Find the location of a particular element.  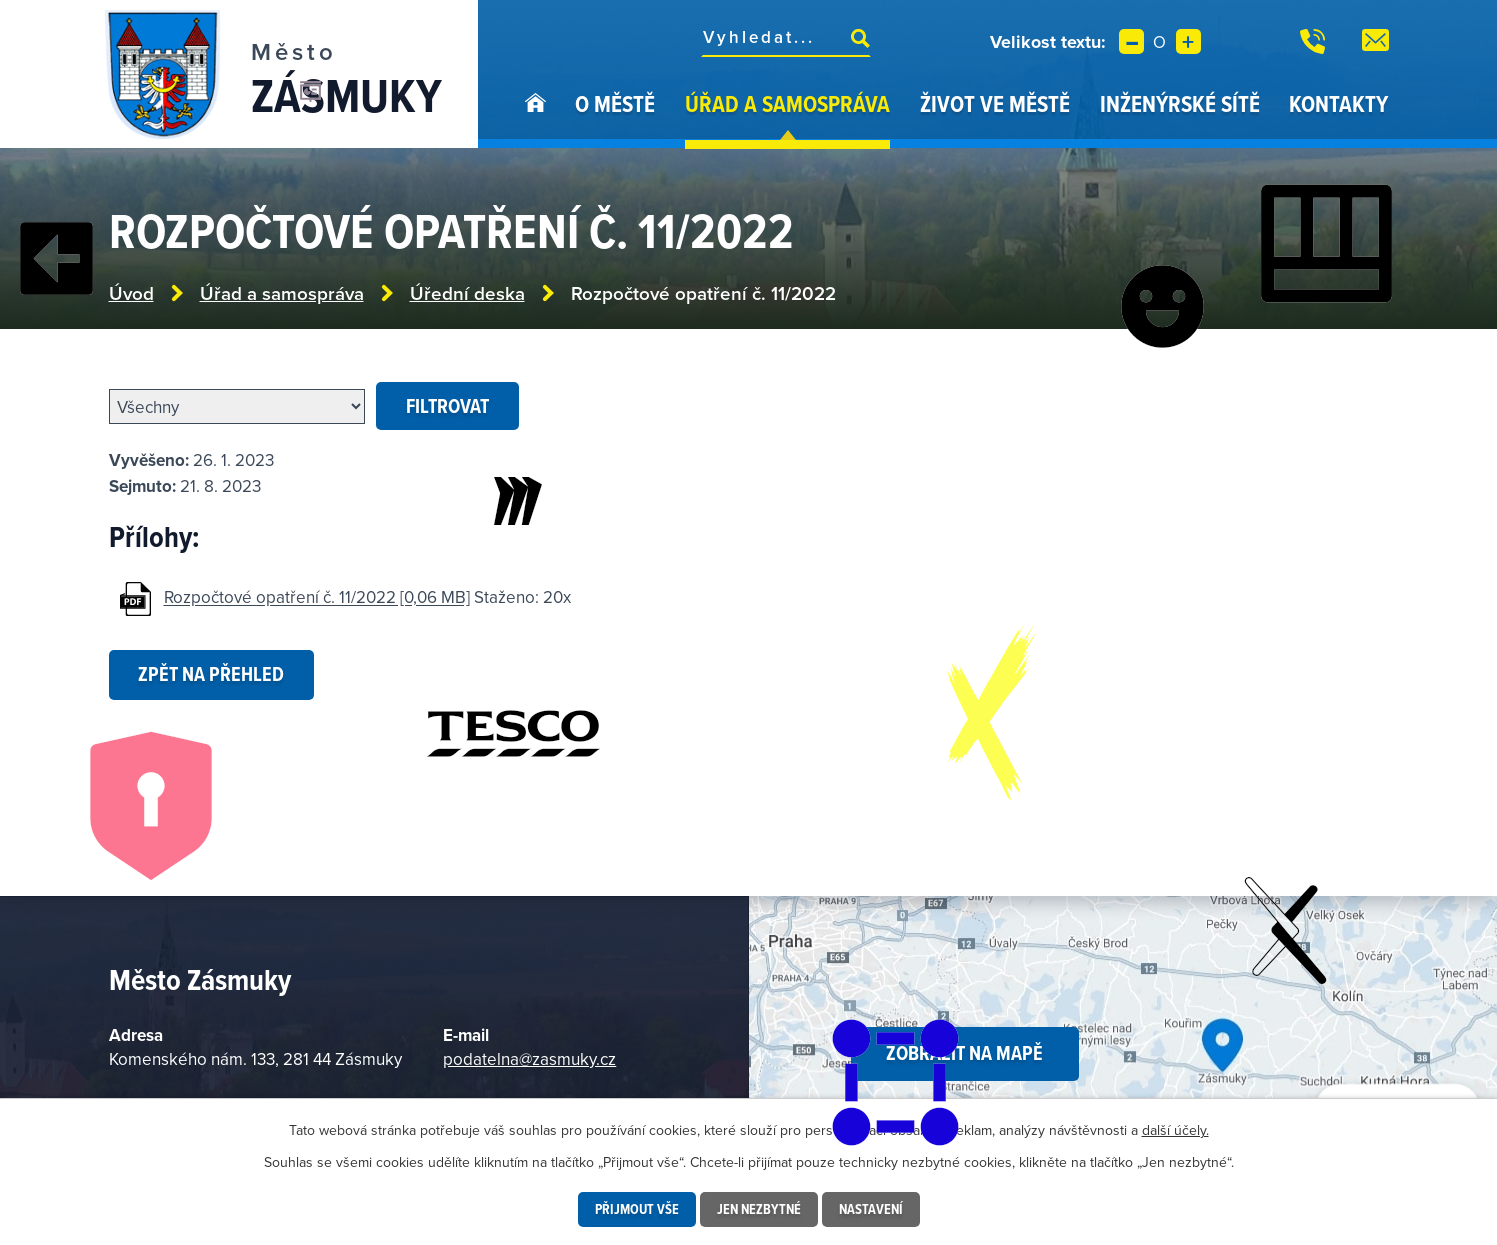

pipx python package installer logo is located at coordinates (991, 712).